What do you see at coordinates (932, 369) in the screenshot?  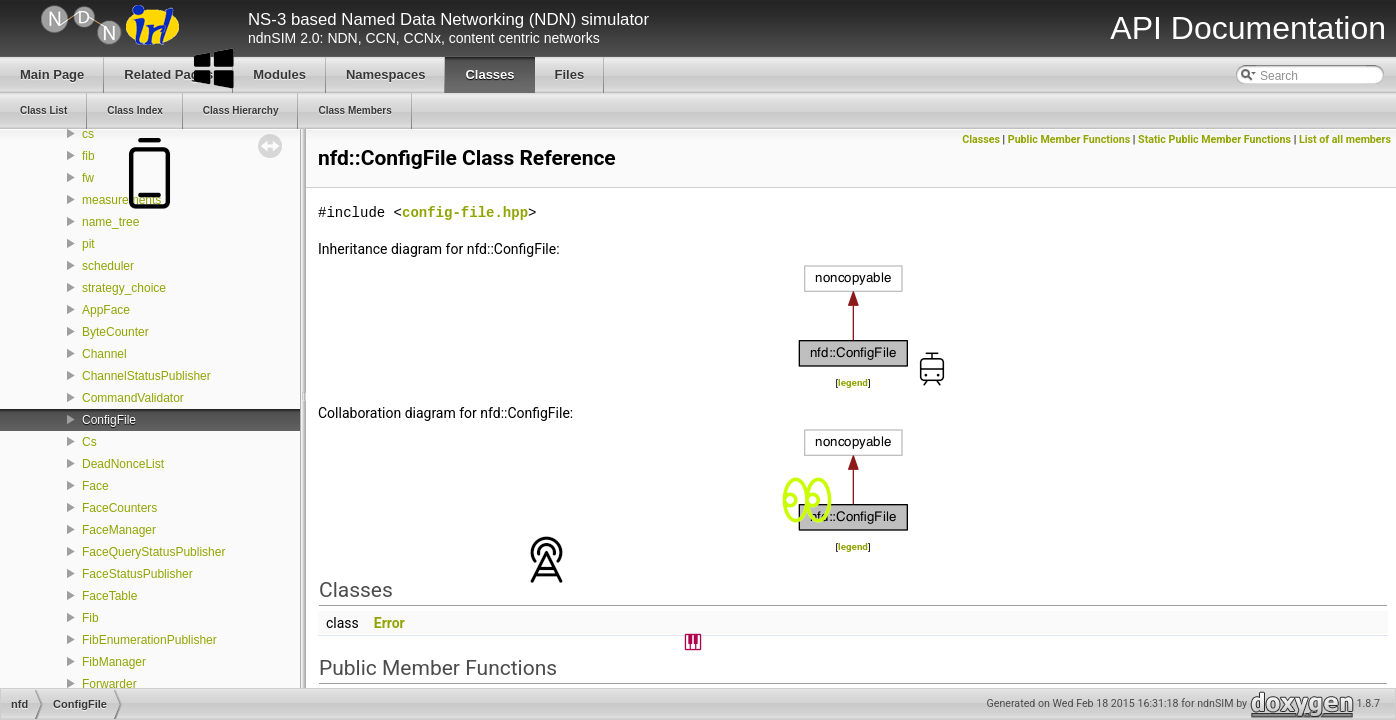 I see `access public transit or tram routes` at bounding box center [932, 369].